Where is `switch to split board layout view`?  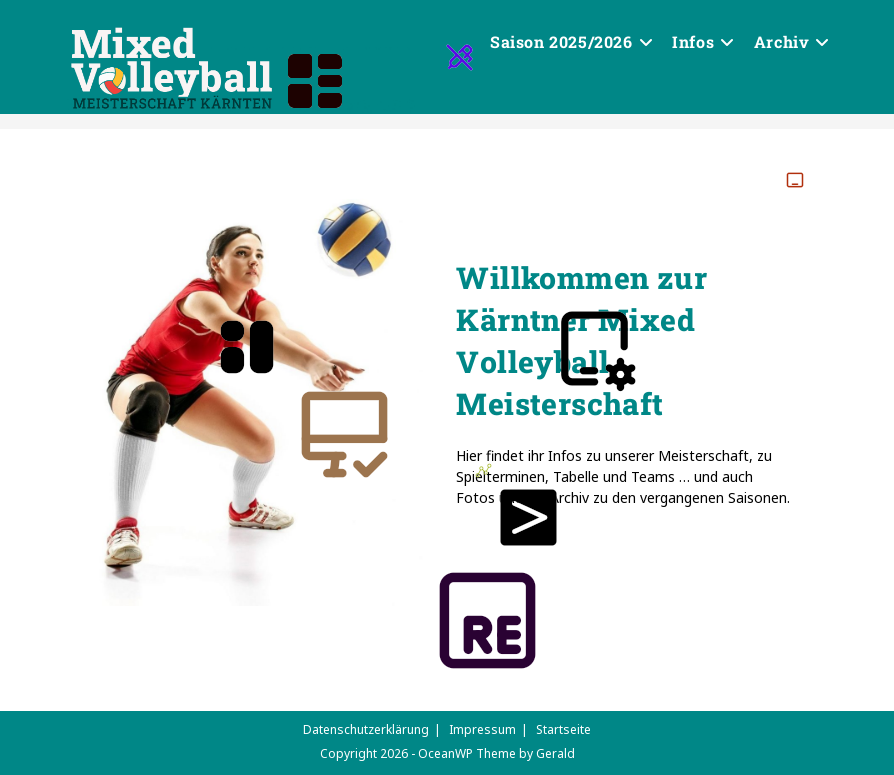
switch to split board layout view is located at coordinates (315, 81).